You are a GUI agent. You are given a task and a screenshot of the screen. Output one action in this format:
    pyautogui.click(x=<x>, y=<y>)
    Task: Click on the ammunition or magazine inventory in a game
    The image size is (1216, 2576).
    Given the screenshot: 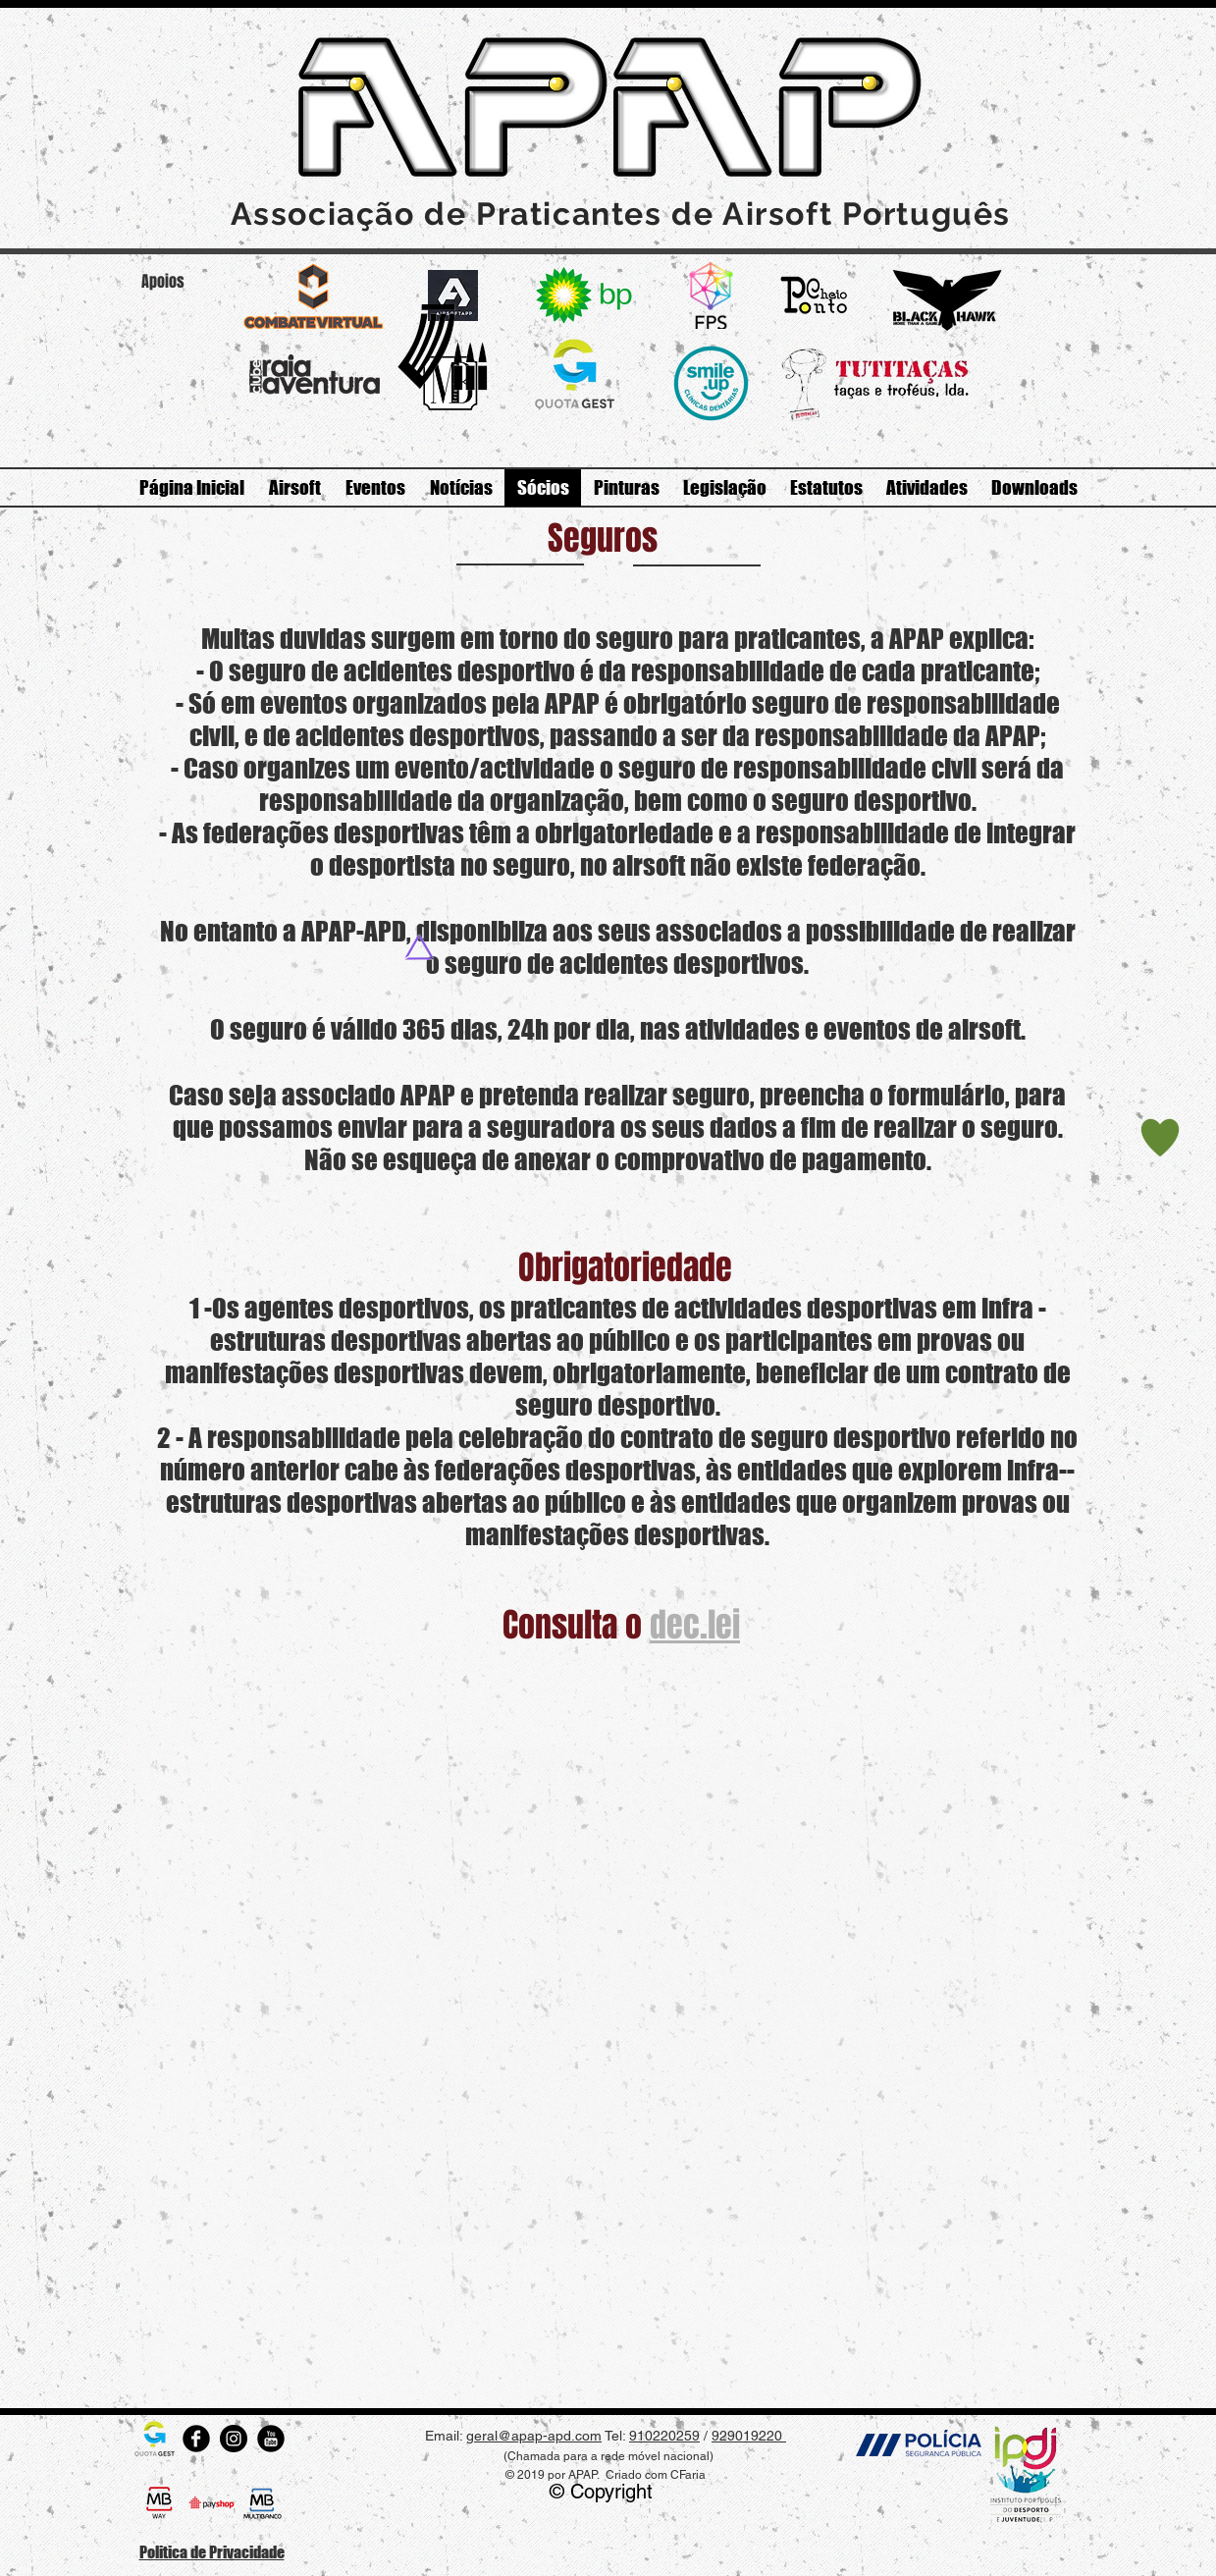 What is the action you would take?
    pyautogui.click(x=443, y=346)
    